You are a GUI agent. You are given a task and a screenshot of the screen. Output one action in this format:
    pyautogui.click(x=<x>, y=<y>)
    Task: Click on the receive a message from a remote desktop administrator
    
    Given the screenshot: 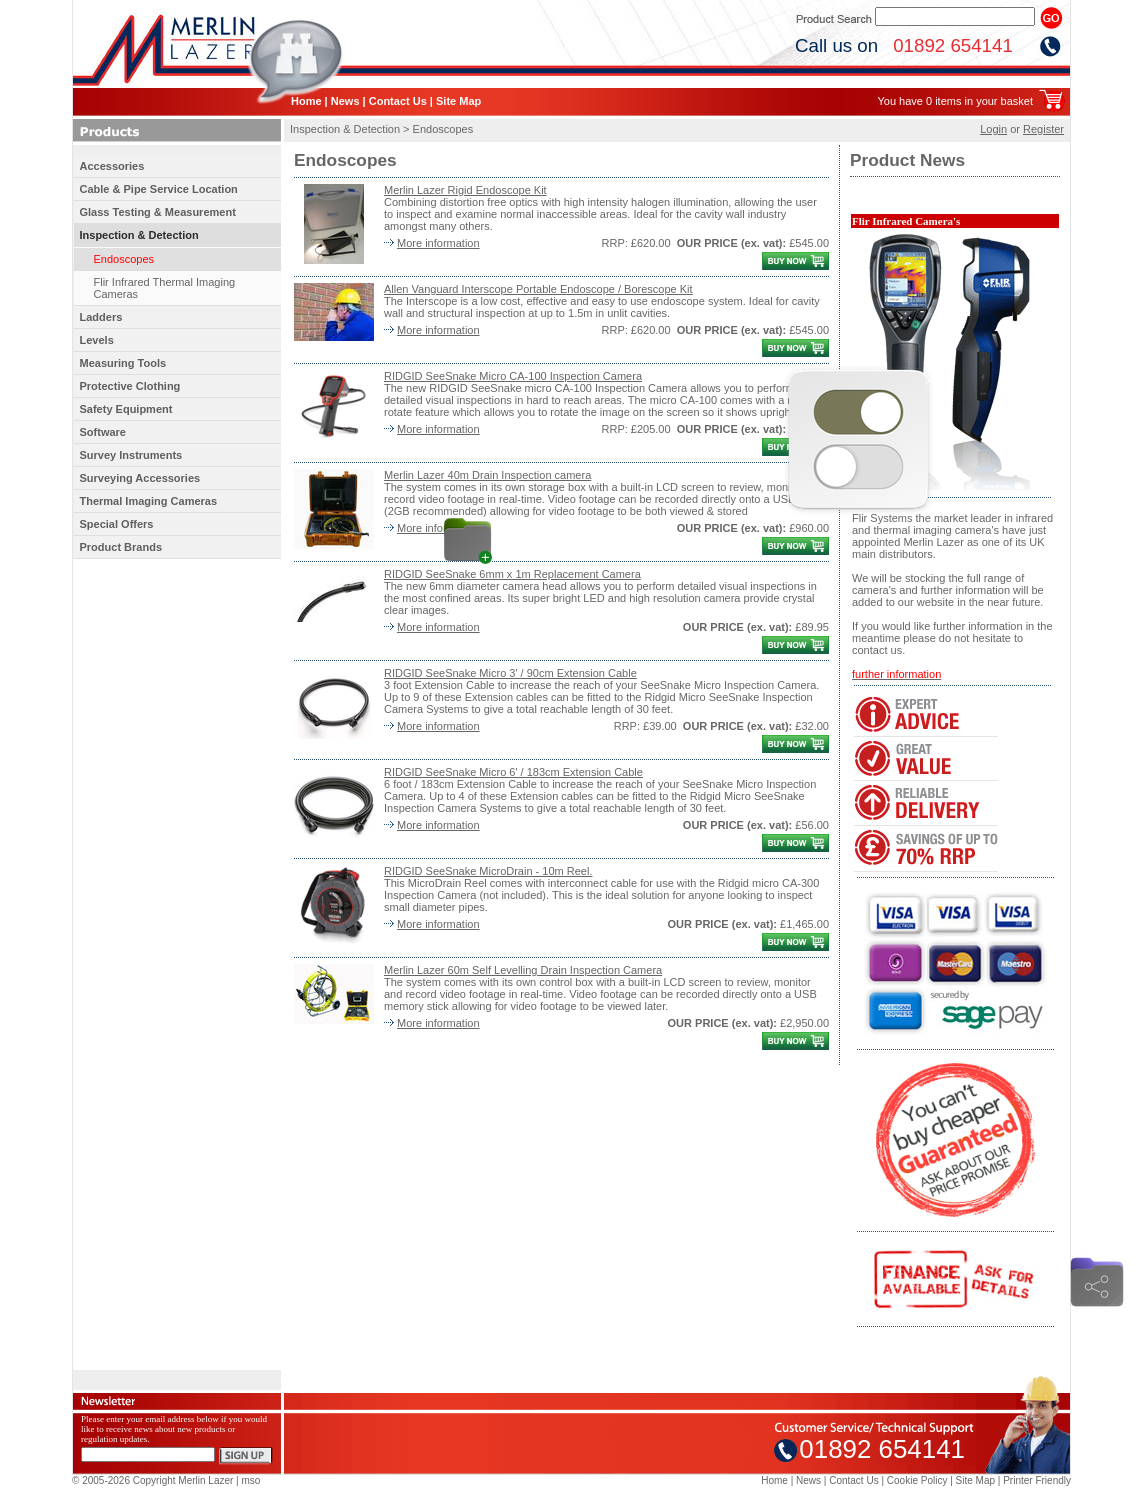 What is the action you would take?
    pyautogui.click(x=296, y=68)
    